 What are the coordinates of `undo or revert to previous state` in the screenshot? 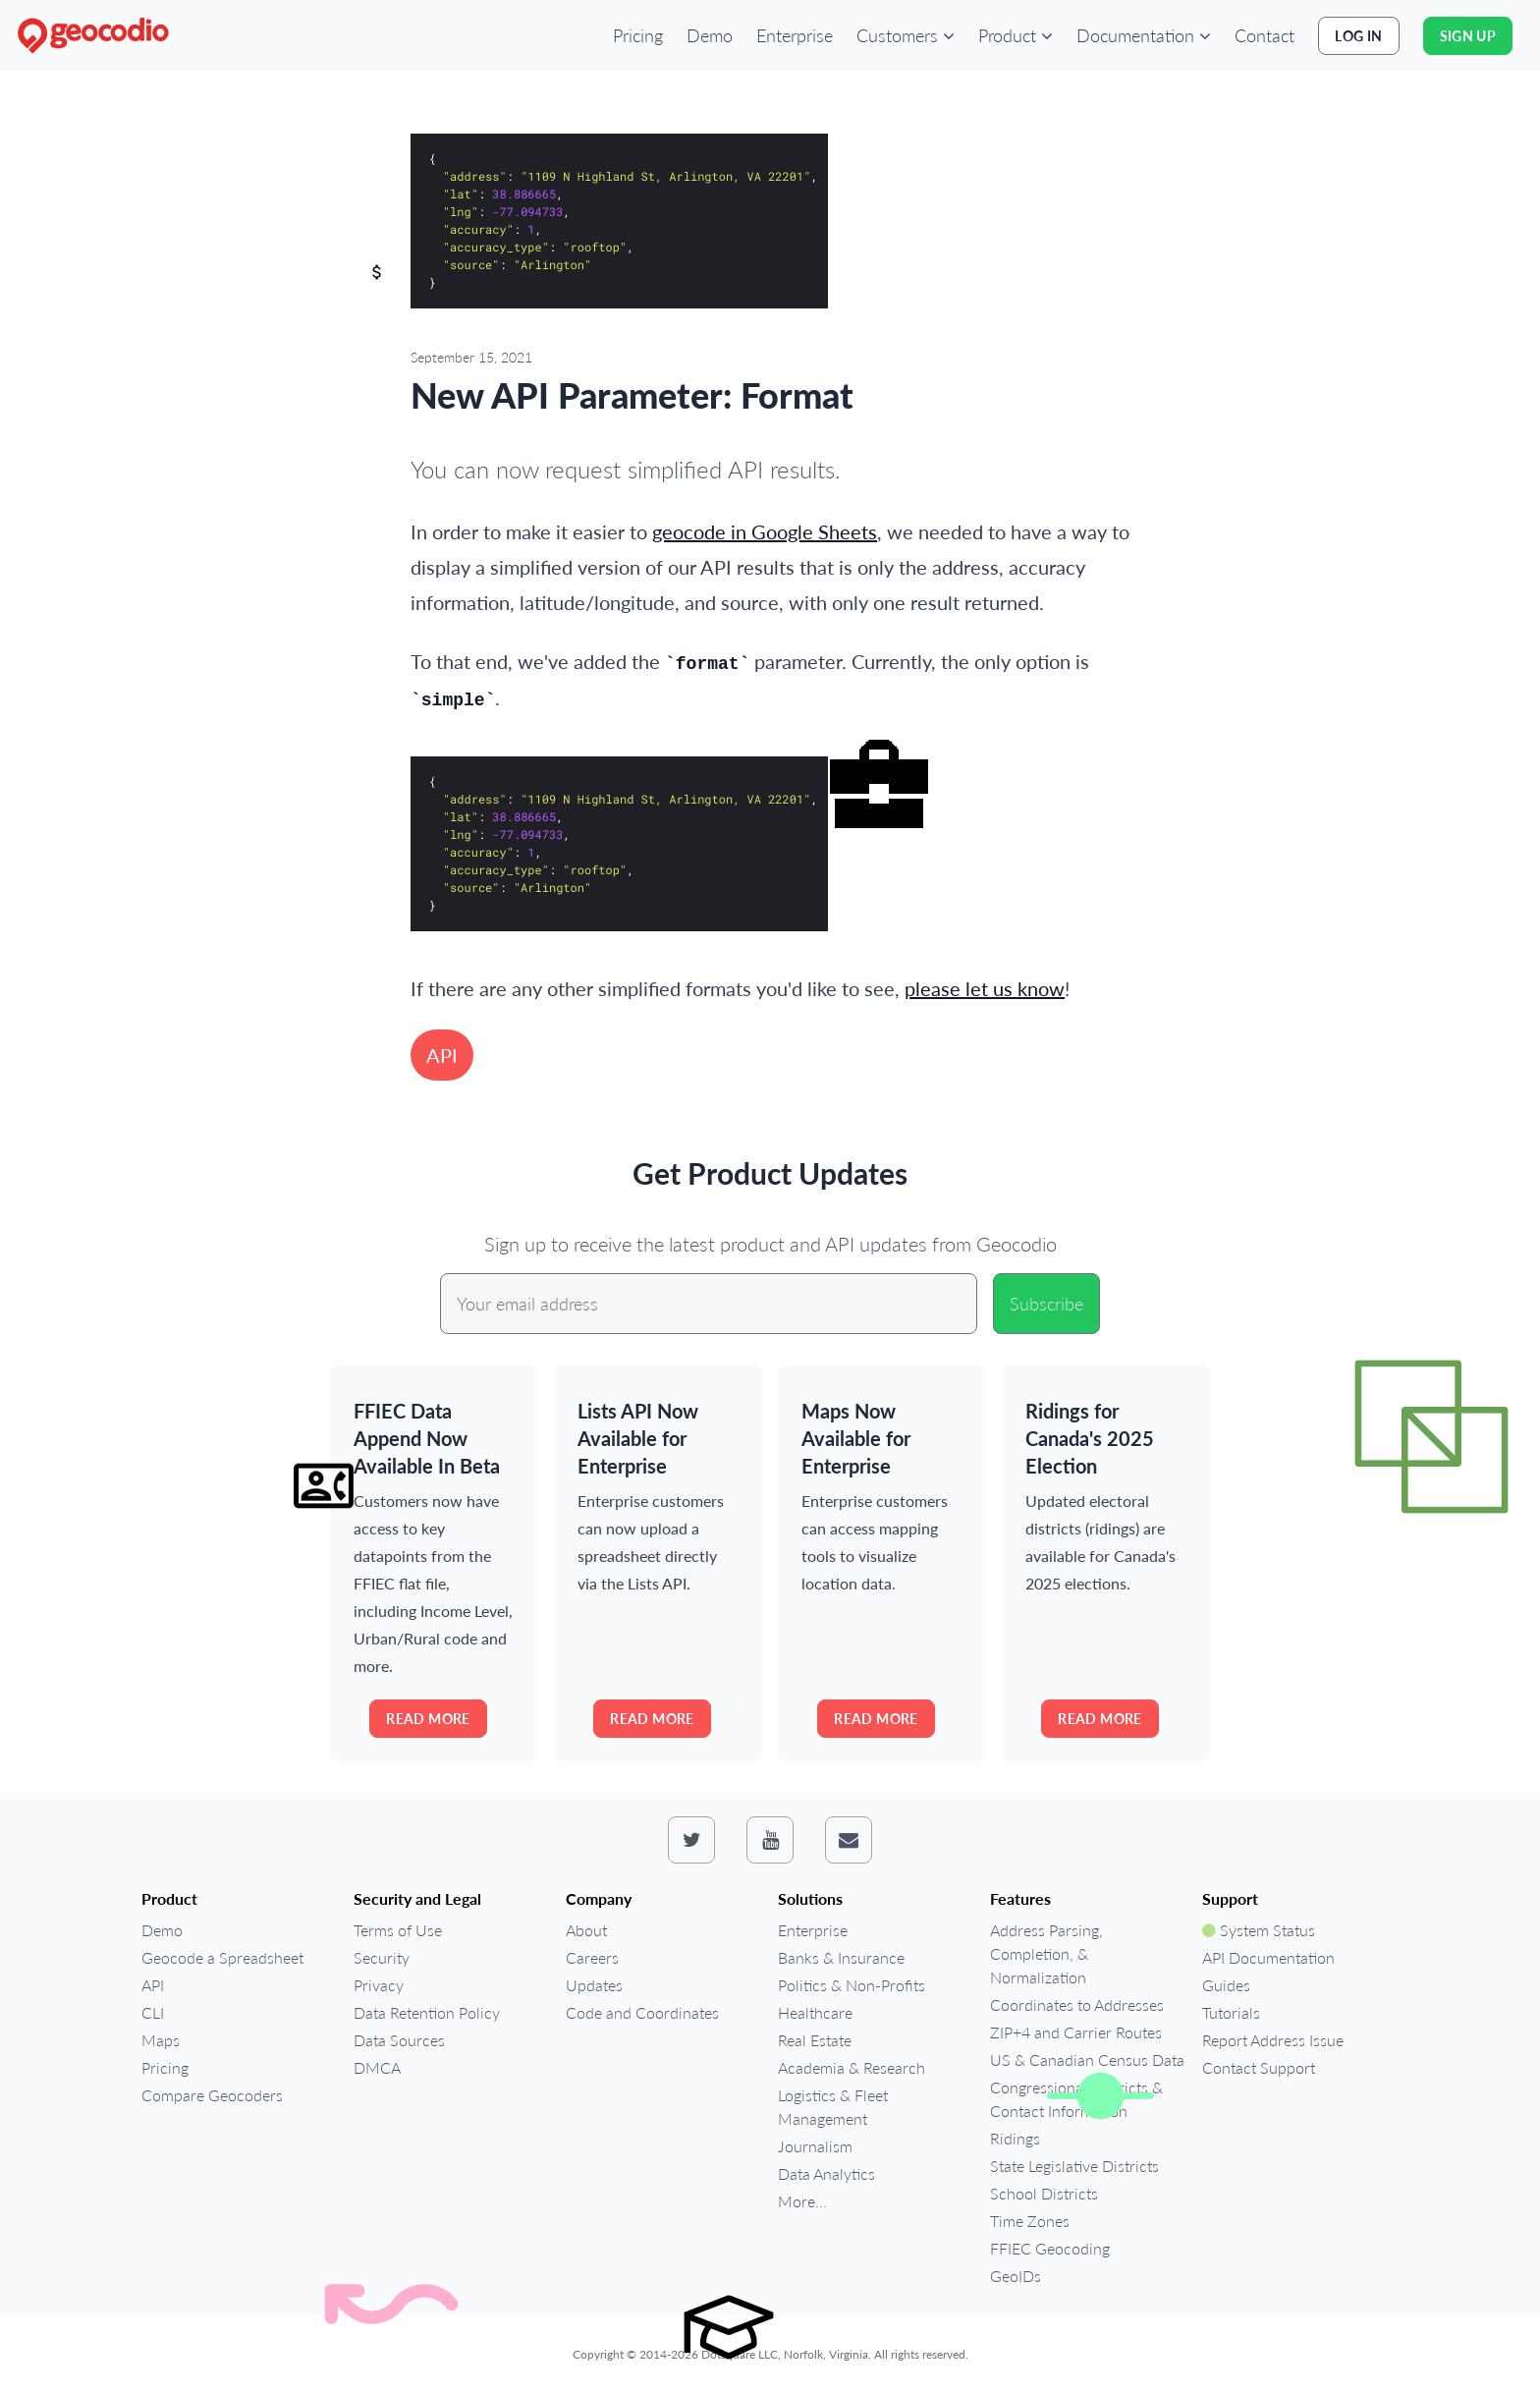 It's located at (391, 2304).